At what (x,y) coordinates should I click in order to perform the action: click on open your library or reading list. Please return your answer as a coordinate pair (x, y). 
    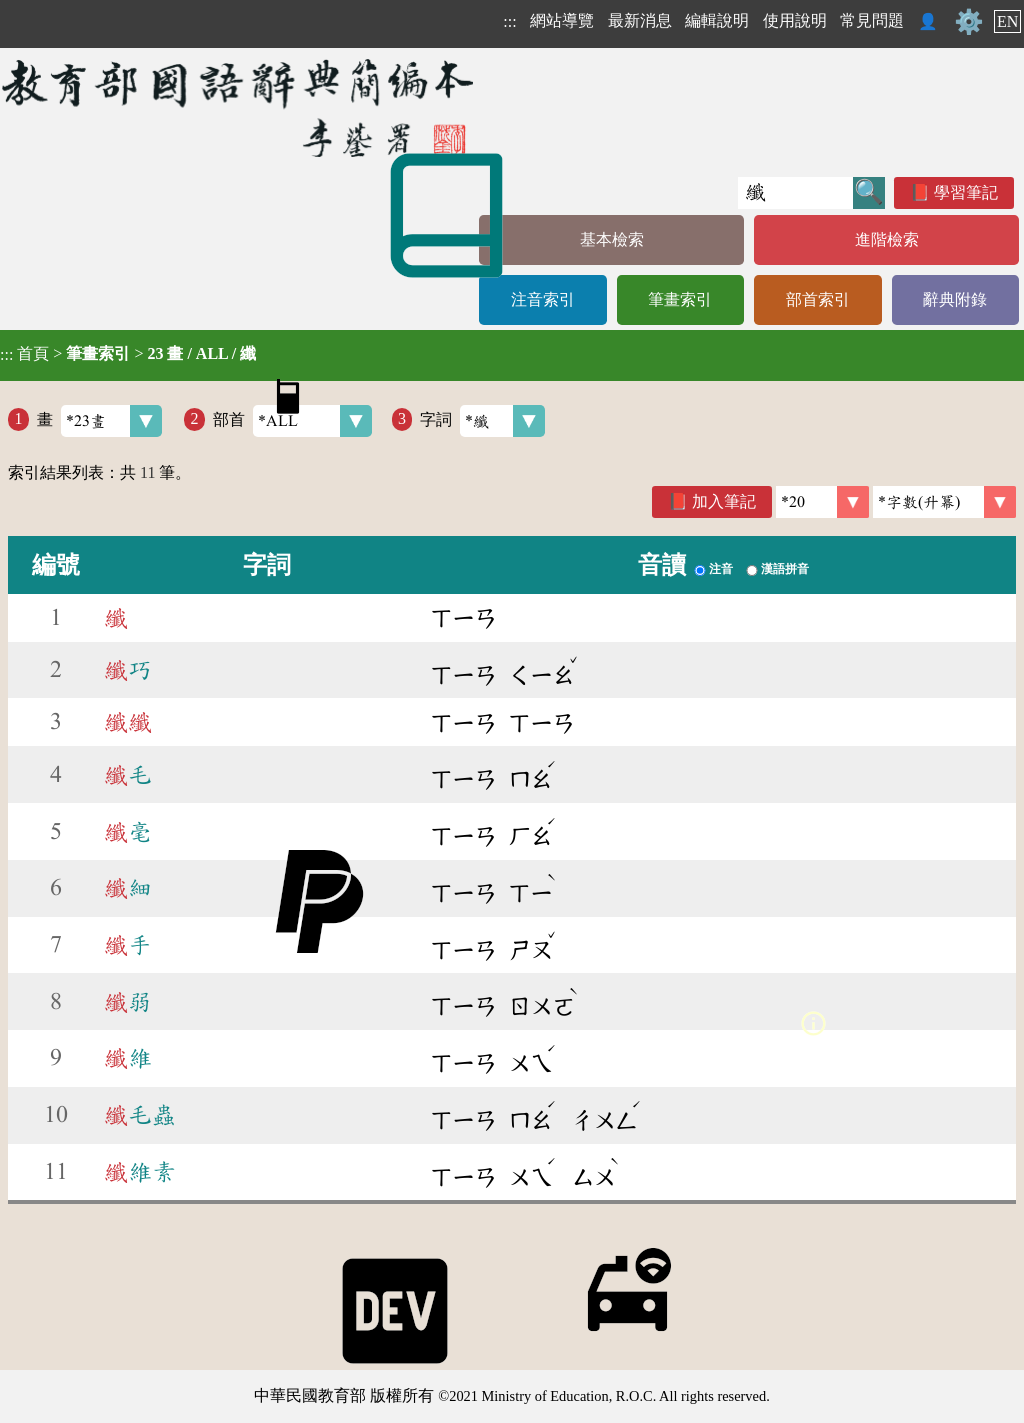
    Looking at the image, I should click on (446, 215).